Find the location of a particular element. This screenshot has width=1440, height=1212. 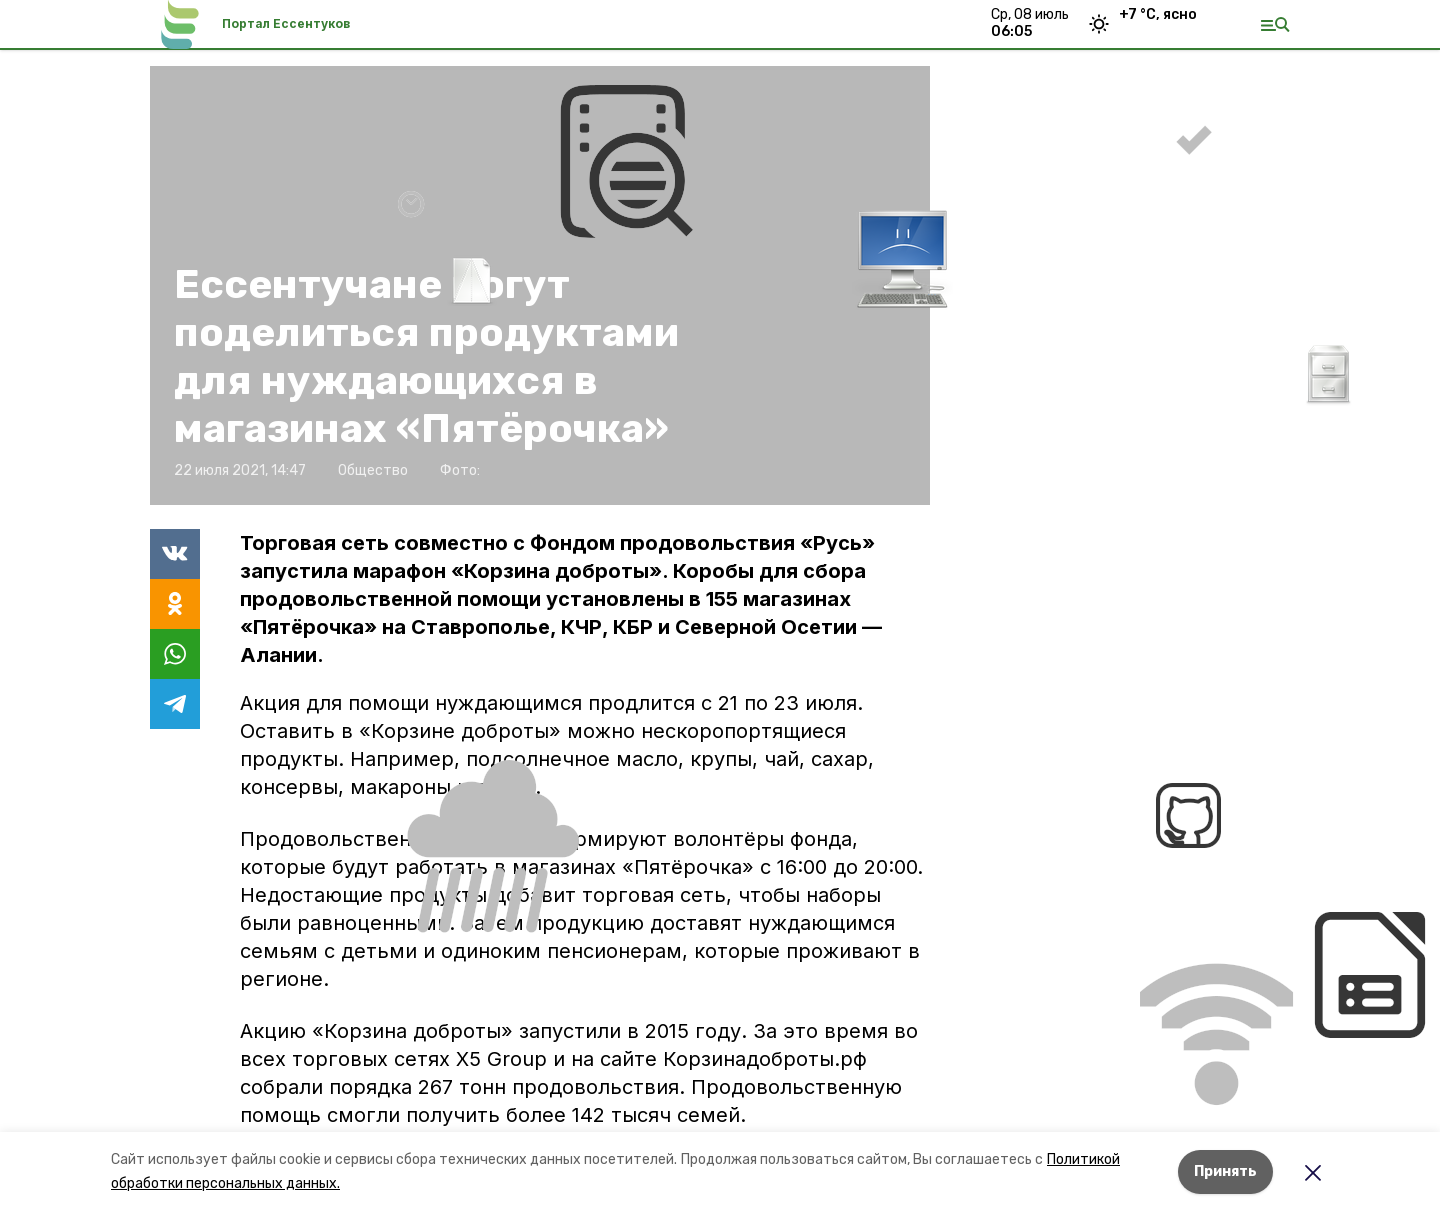

open GitHub Desktop application is located at coordinates (1188, 815).